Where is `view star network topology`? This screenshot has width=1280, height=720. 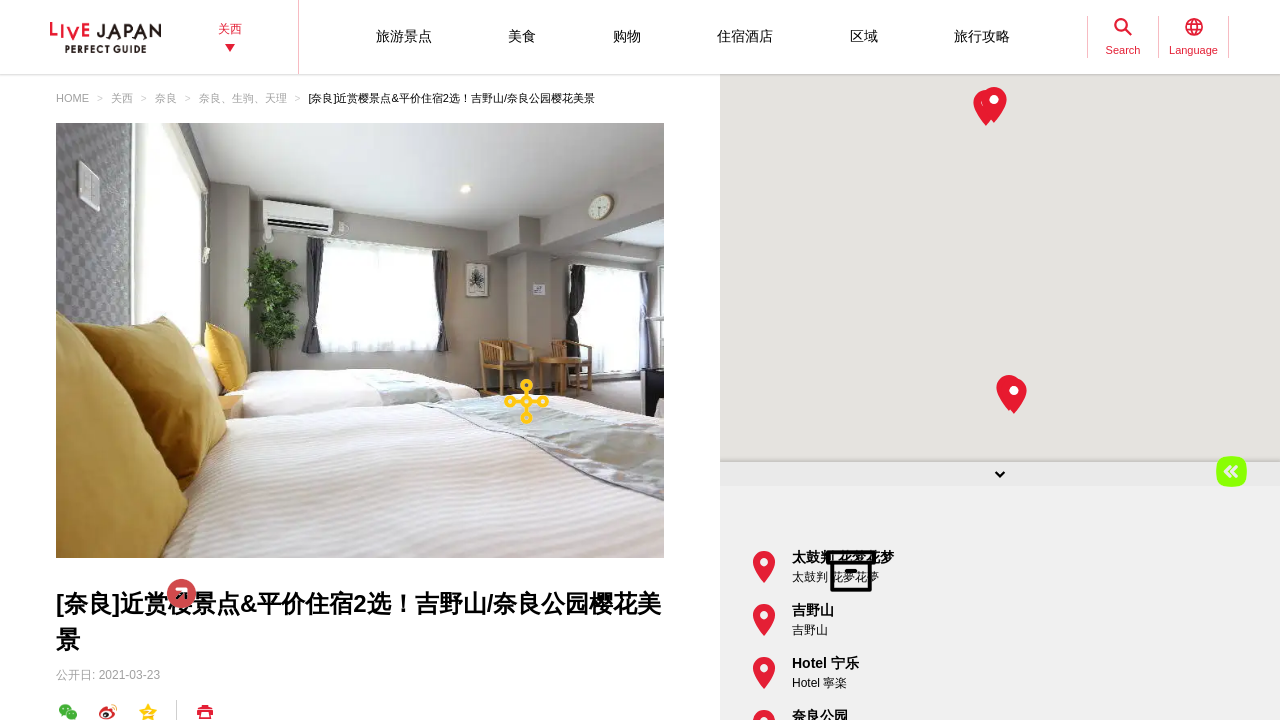
view star network topology is located at coordinates (526, 401).